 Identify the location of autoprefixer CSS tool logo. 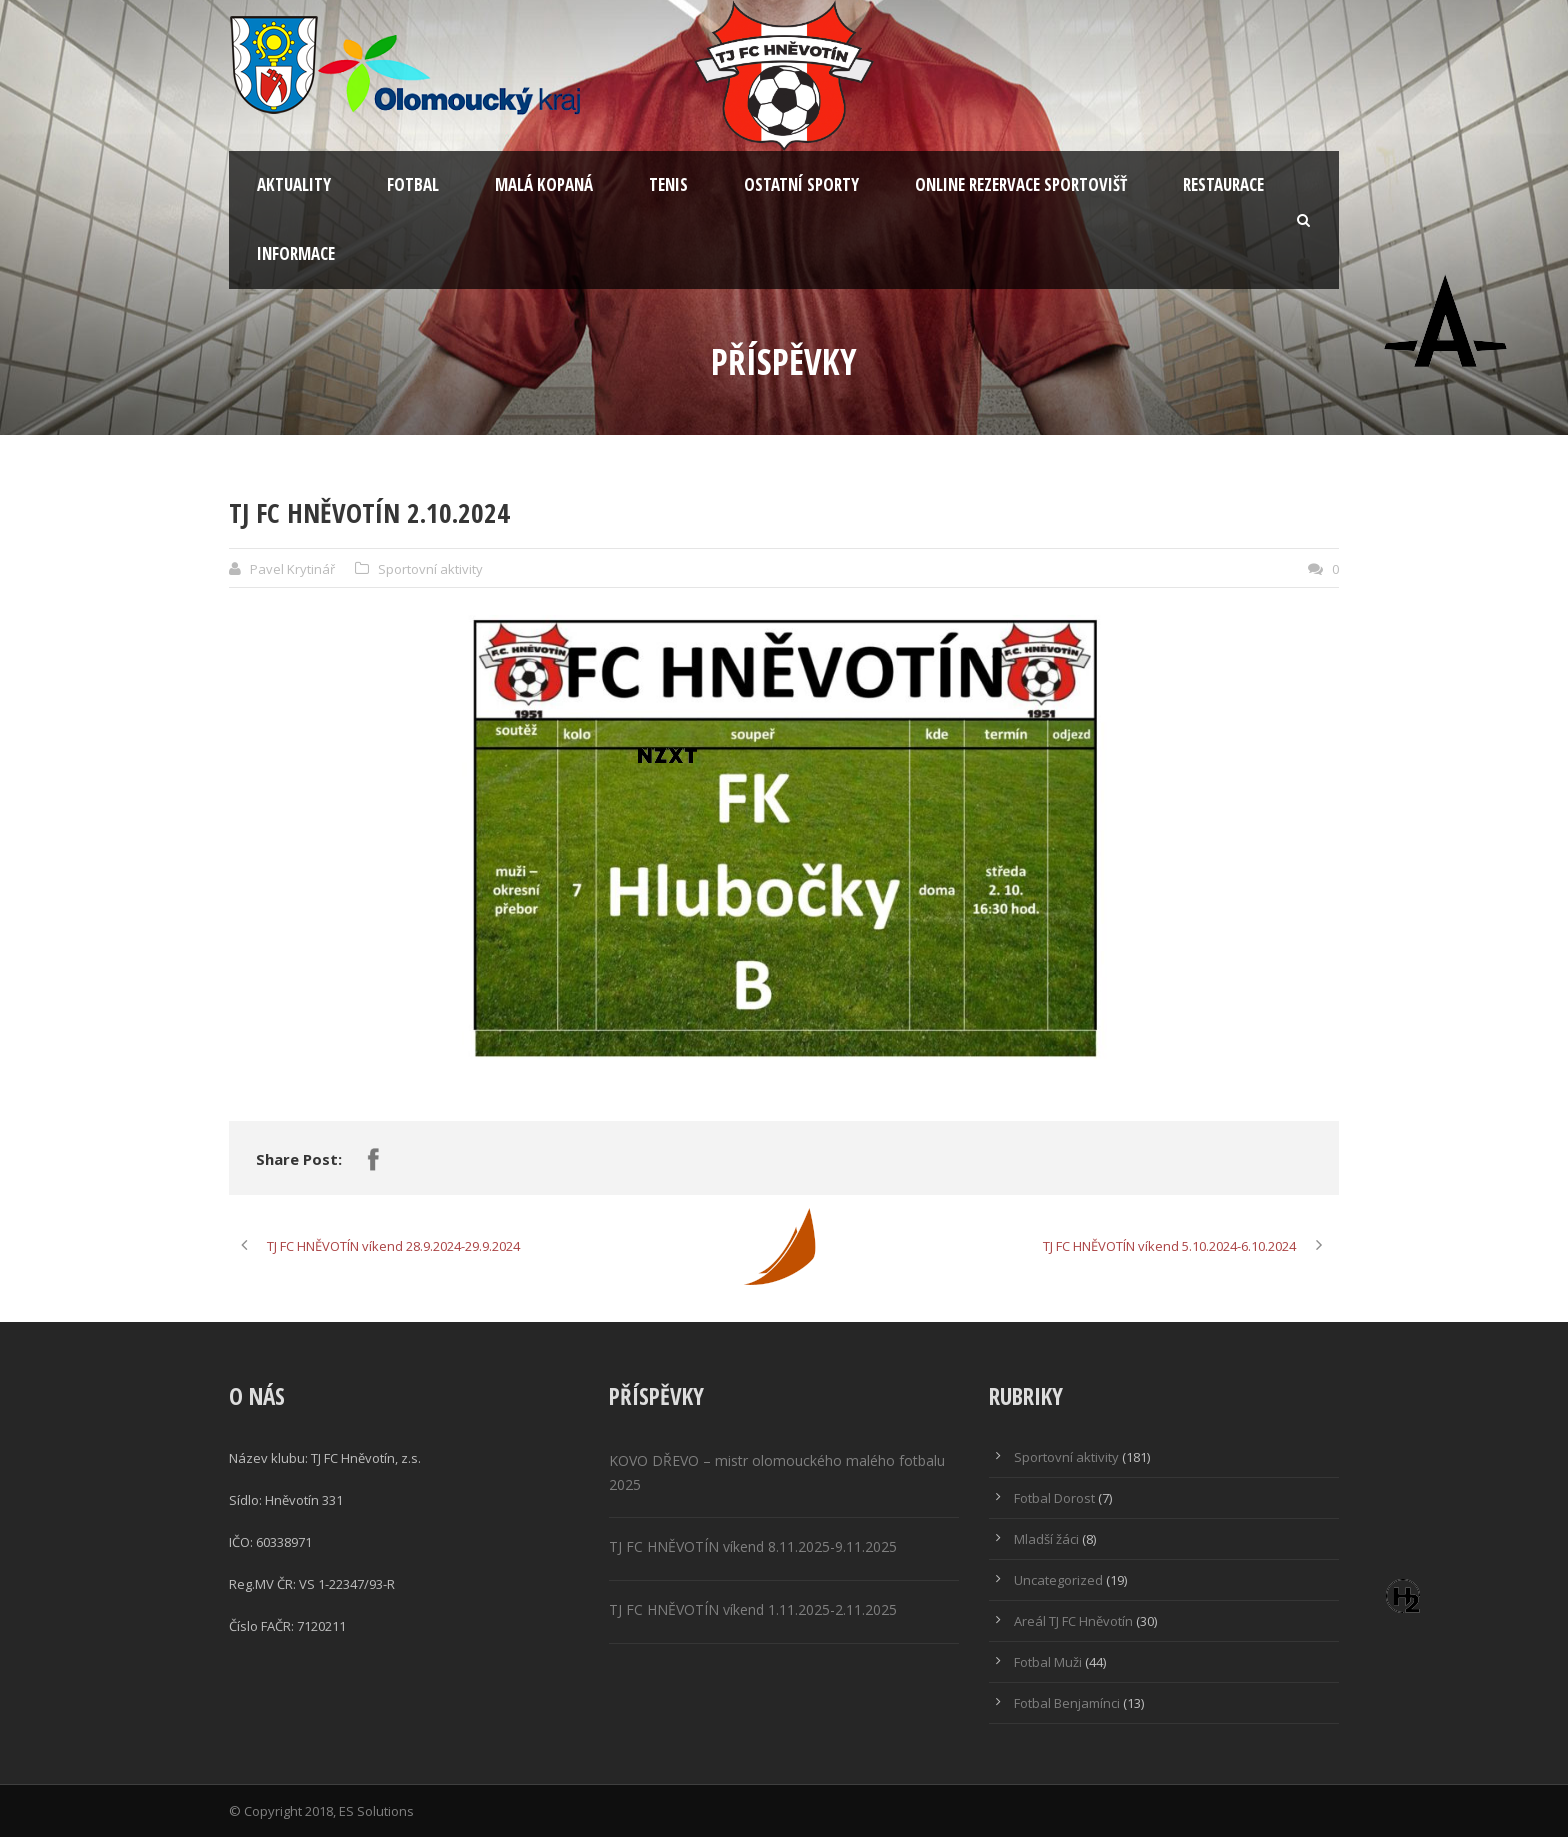
(1445, 320).